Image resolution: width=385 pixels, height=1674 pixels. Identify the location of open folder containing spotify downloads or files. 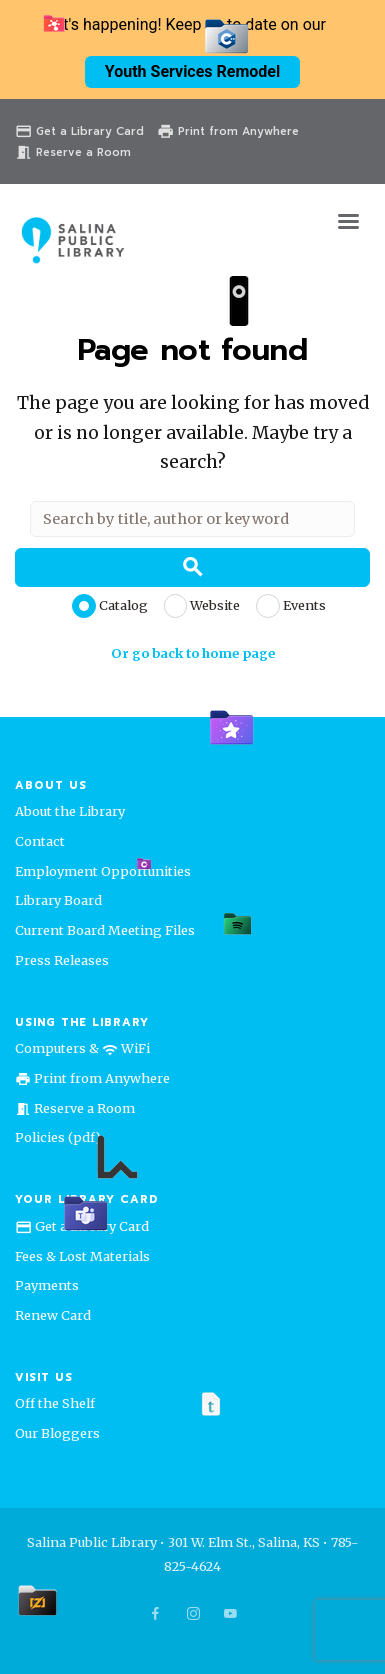
(237, 924).